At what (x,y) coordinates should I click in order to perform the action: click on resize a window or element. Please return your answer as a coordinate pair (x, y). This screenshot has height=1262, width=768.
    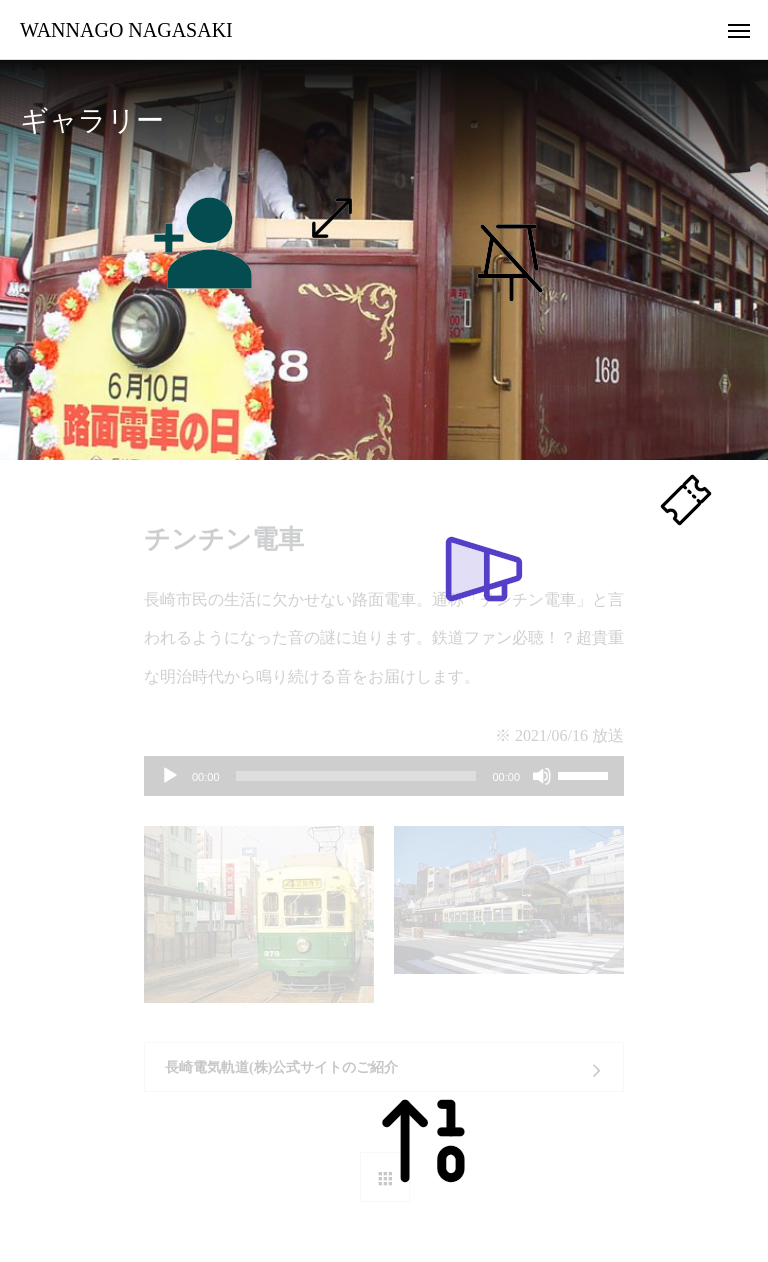
    Looking at the image, I should click on (332, 218).